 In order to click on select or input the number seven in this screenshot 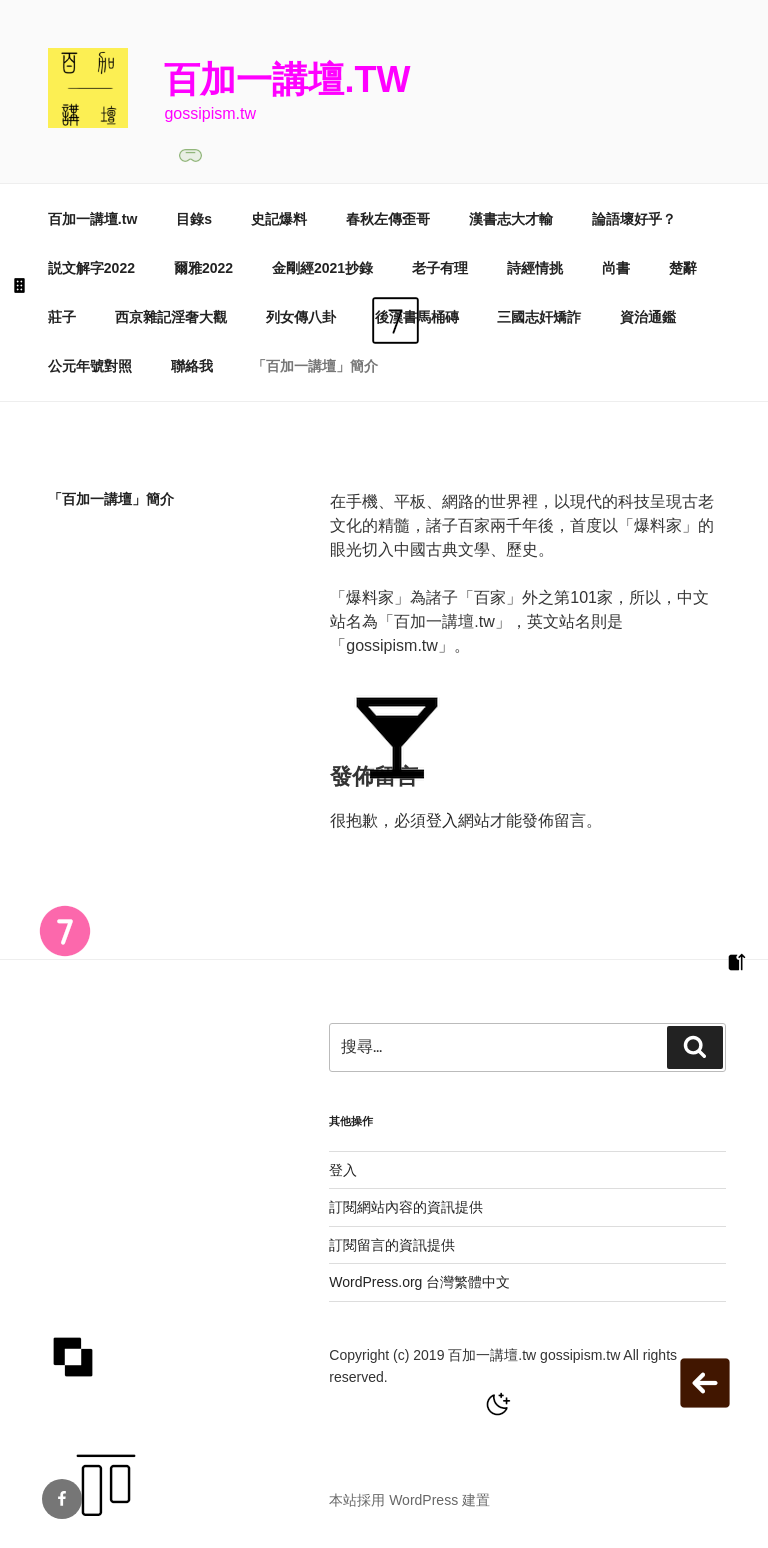, I will do `click(395, 320)`.